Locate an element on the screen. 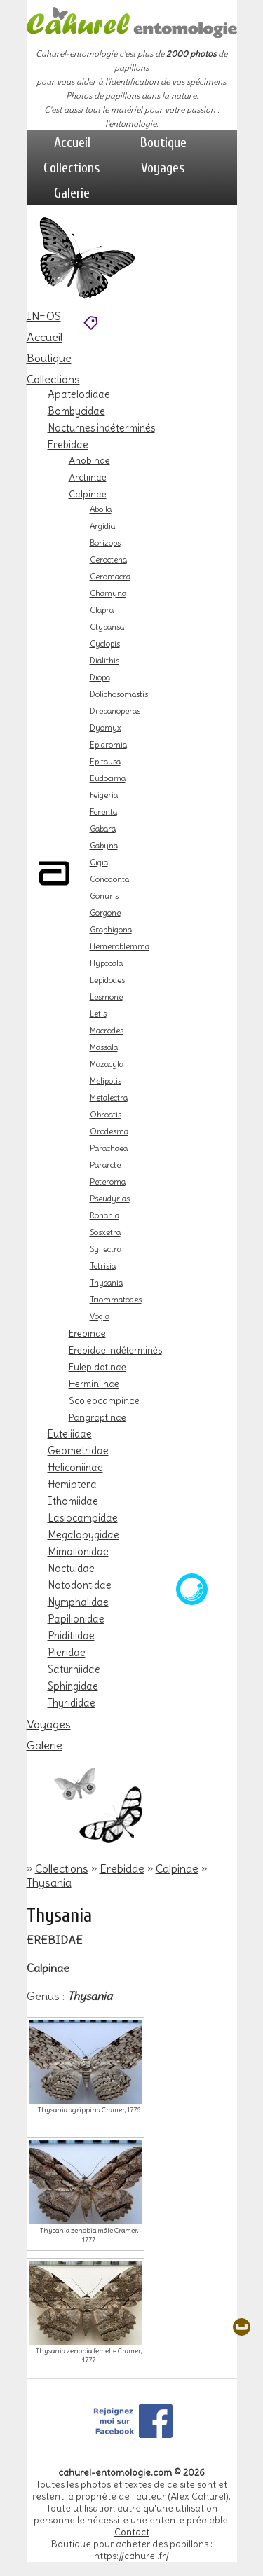 This screenshot has height=2576, width=263. view or apply a price tag to an item is located at coordinates (90, 322).